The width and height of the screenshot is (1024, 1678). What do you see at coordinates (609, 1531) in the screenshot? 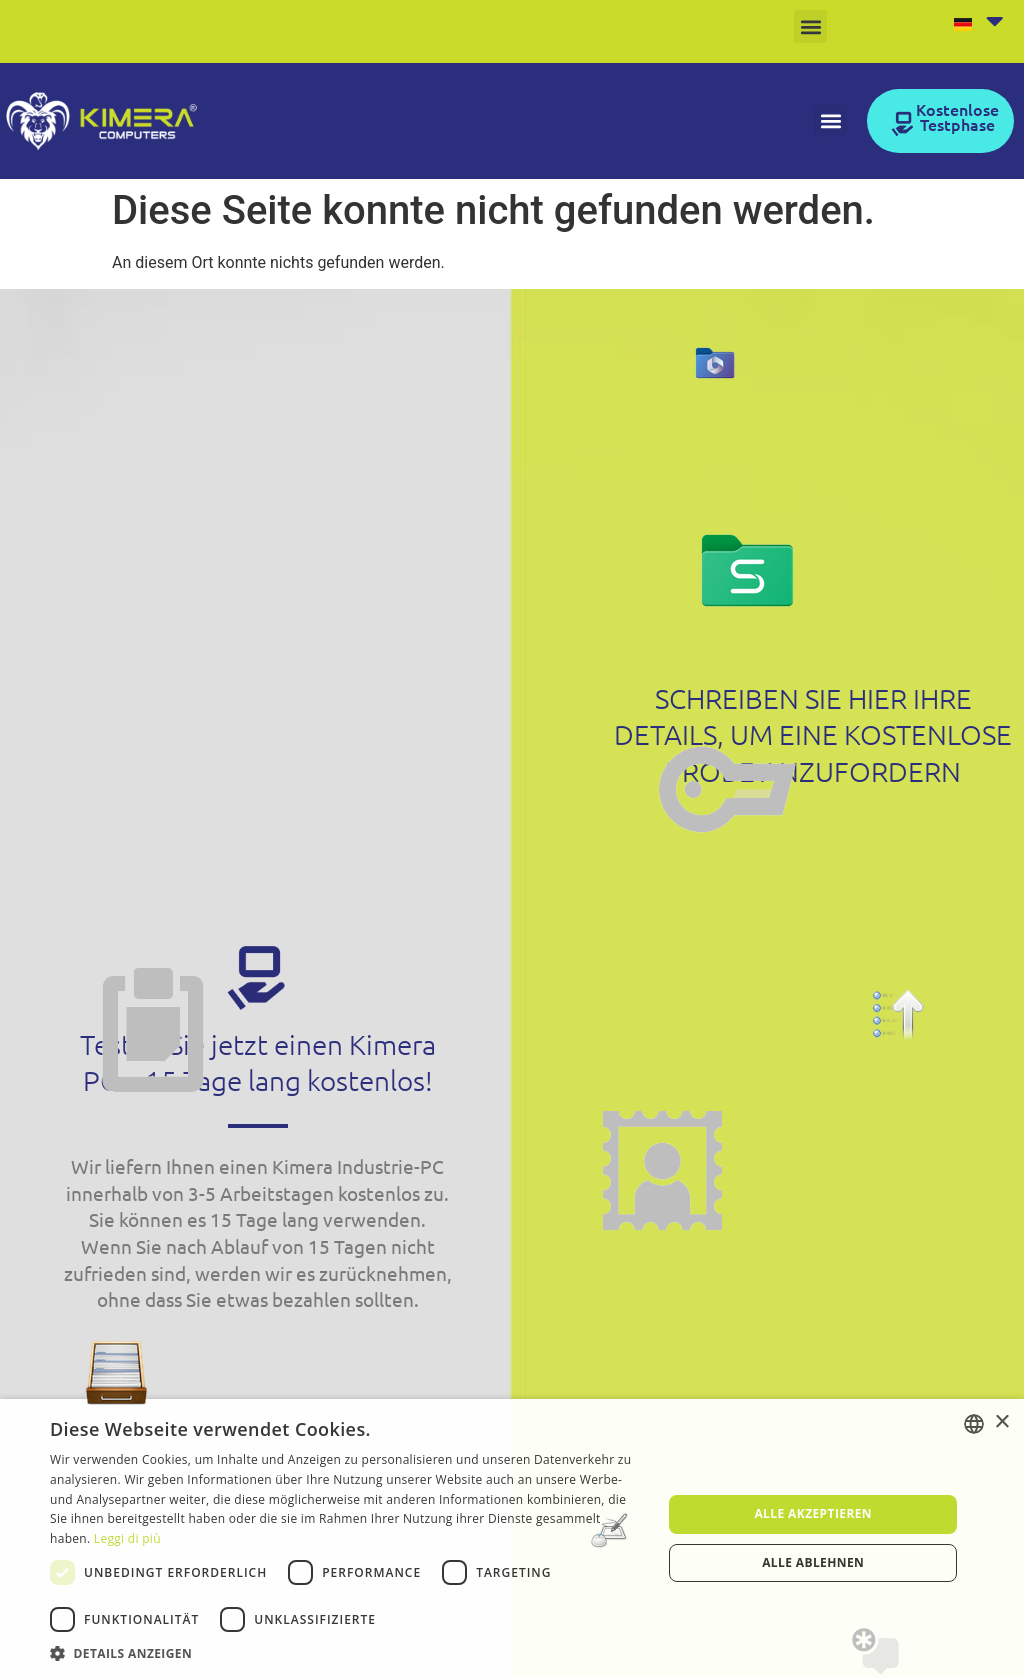
I see `configure mouse and tablet settings` at bounding box center [609, 1531].